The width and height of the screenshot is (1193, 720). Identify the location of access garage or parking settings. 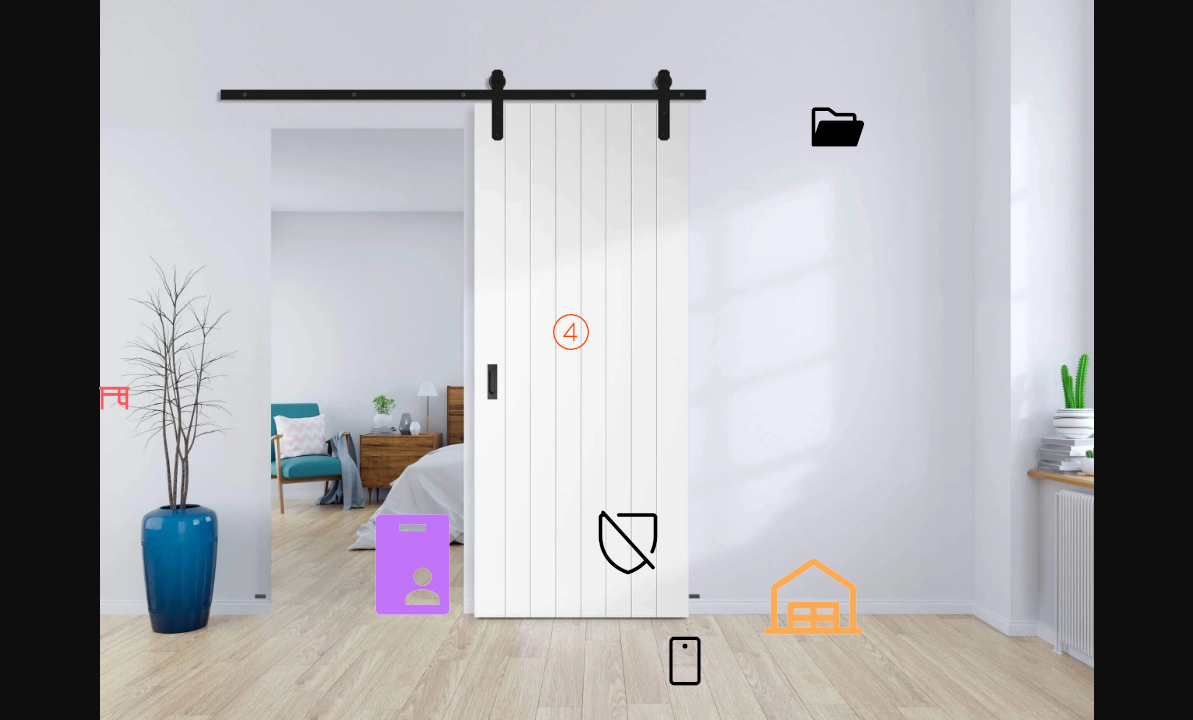
(813, 601).